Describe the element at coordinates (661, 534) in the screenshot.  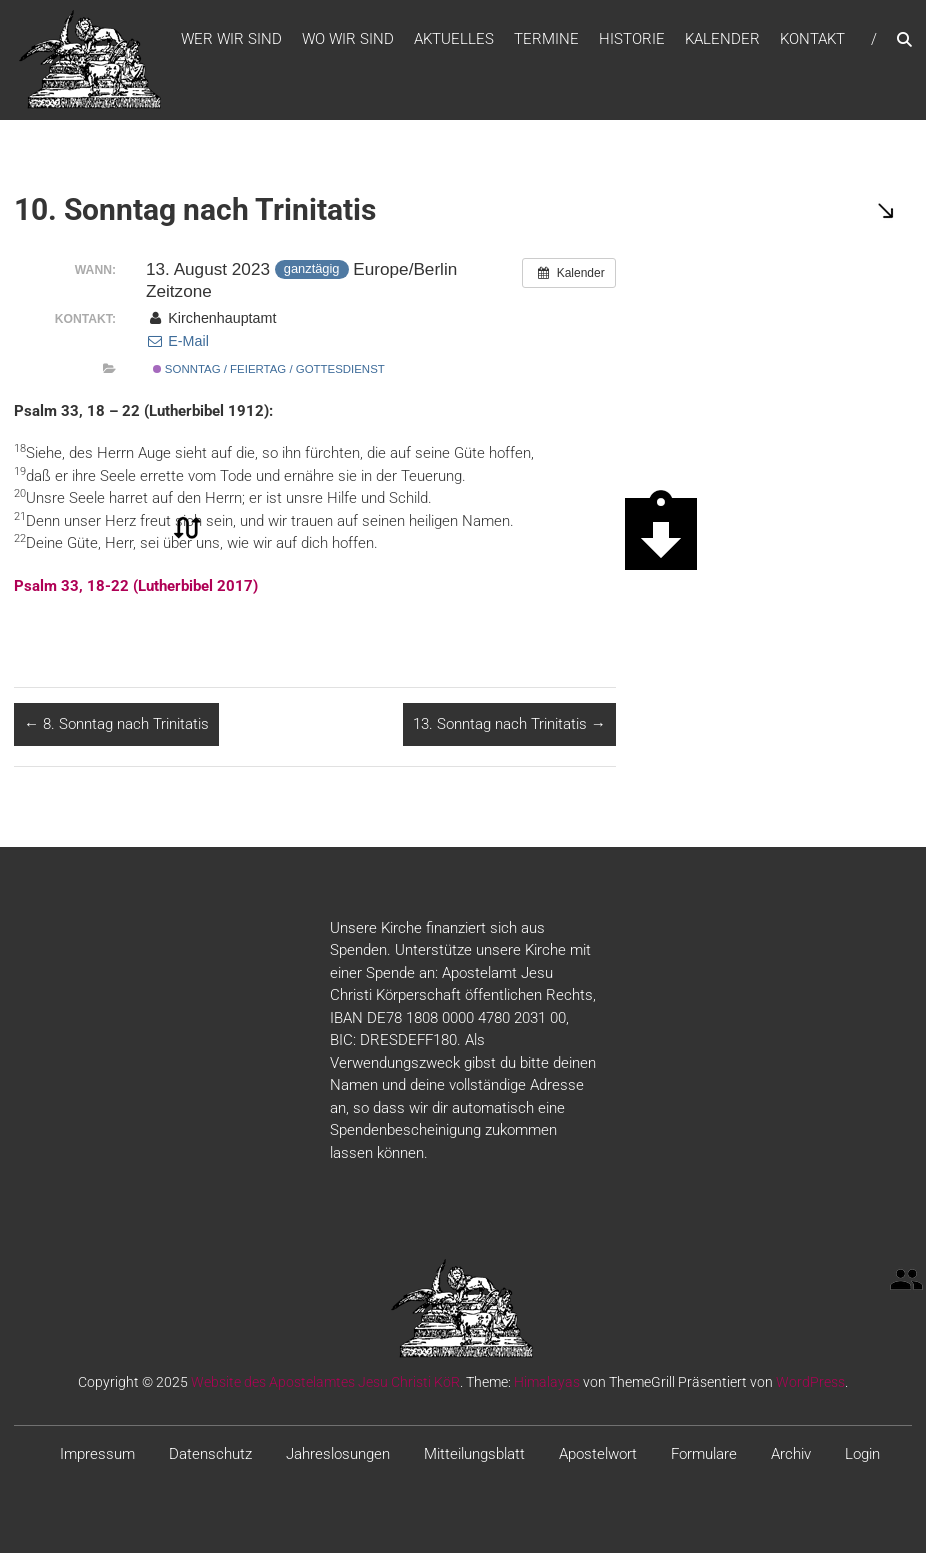
I see `download or receive an assignment` at that location.